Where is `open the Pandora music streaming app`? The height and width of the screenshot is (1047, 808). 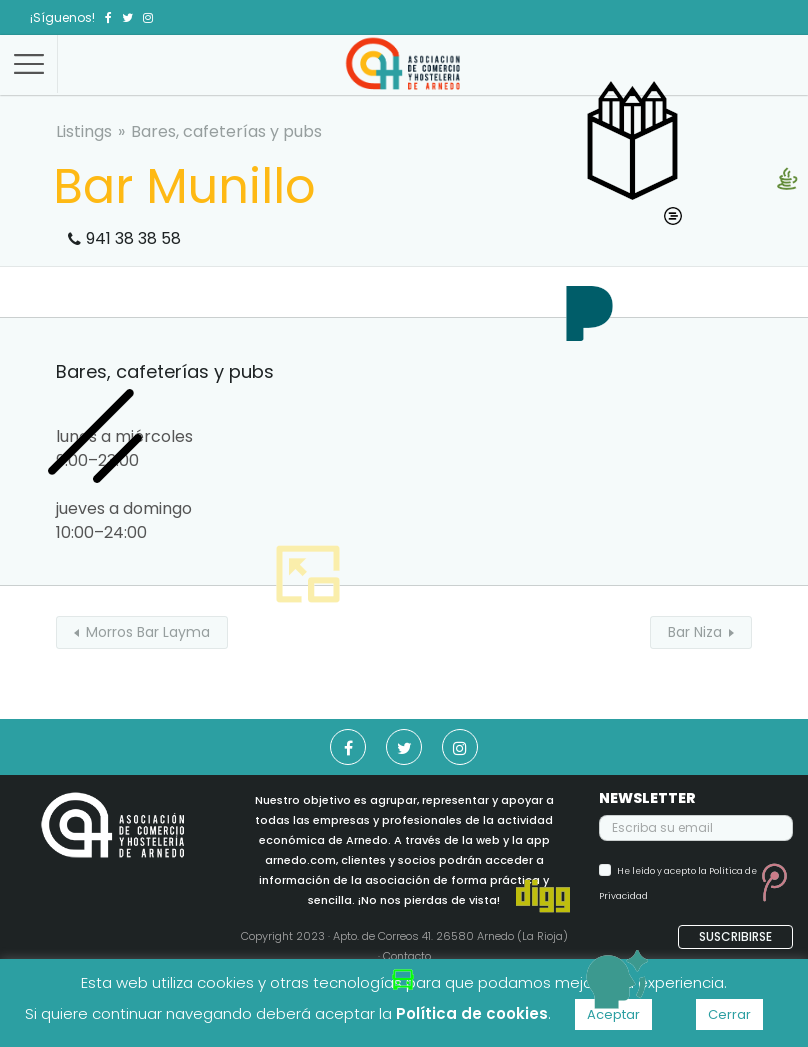 open the Pandora music streaming app is located at coordinates (589, 313).